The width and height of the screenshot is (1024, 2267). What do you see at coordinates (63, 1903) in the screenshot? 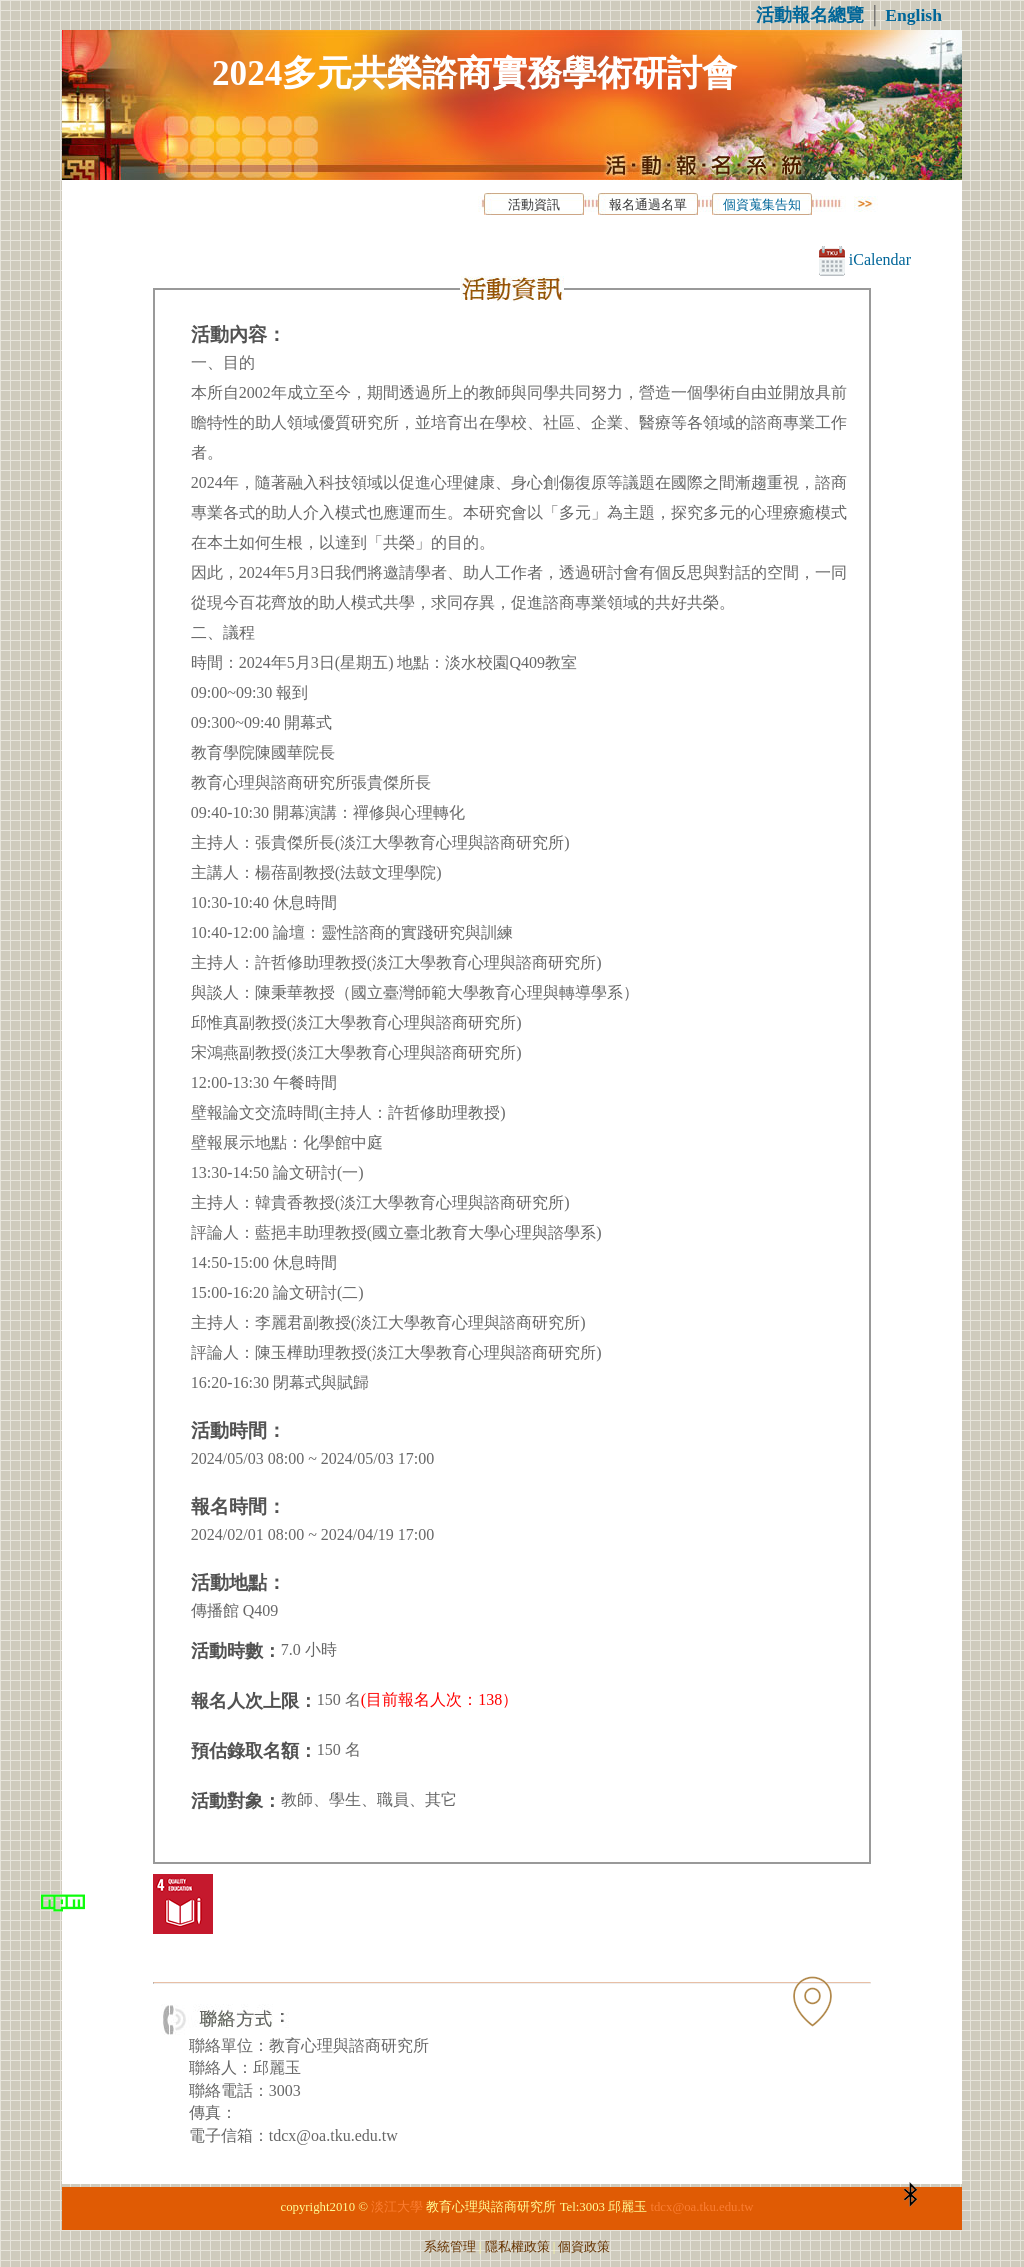
I see `npm package manager logo` at bounding box center [63, 1903].